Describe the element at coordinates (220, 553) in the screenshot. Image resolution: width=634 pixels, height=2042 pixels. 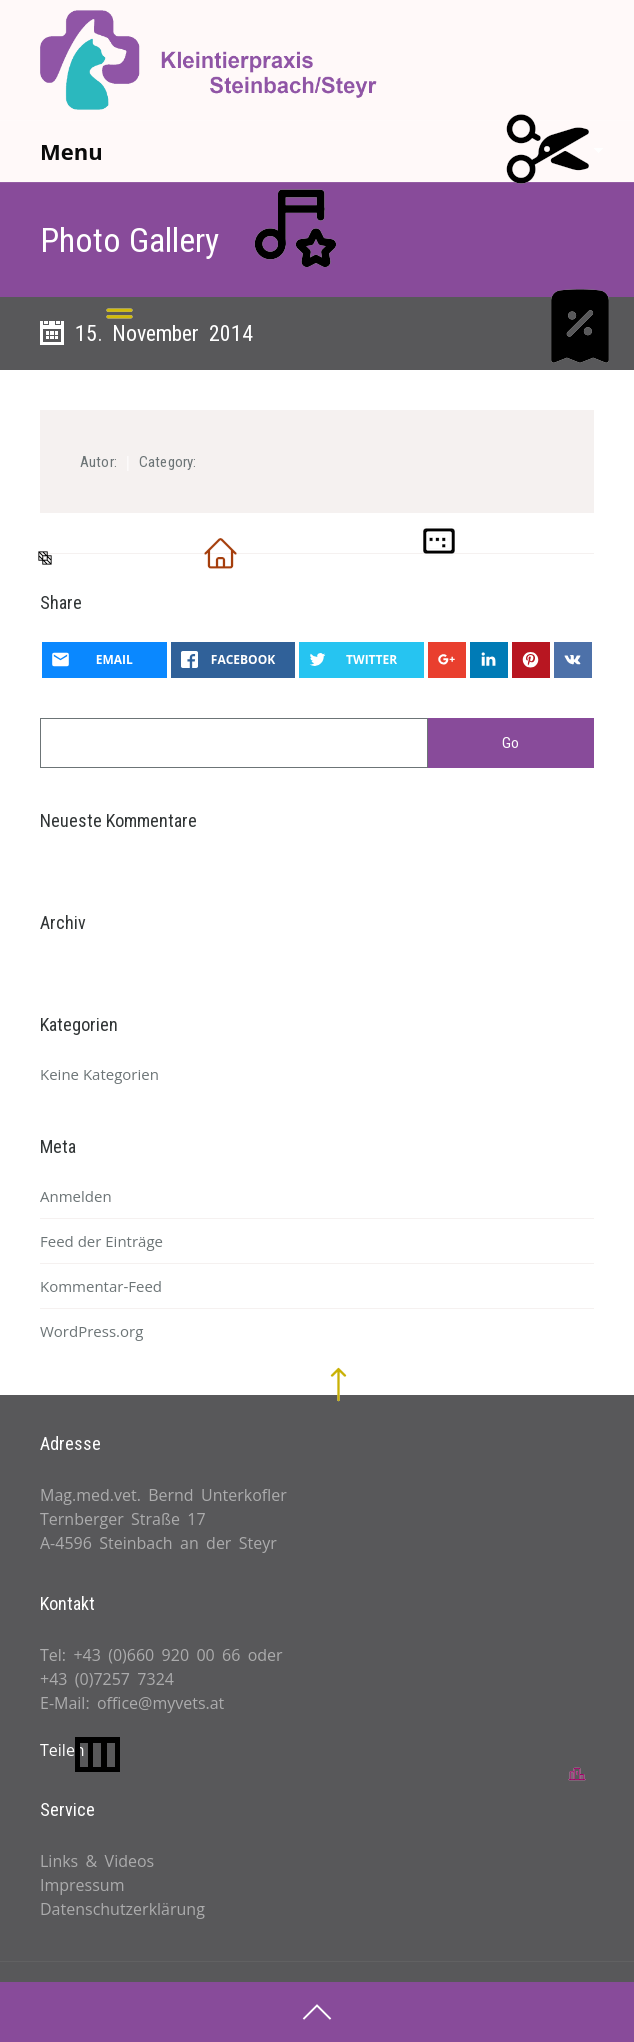
I see `navigate to home screen` at that location.